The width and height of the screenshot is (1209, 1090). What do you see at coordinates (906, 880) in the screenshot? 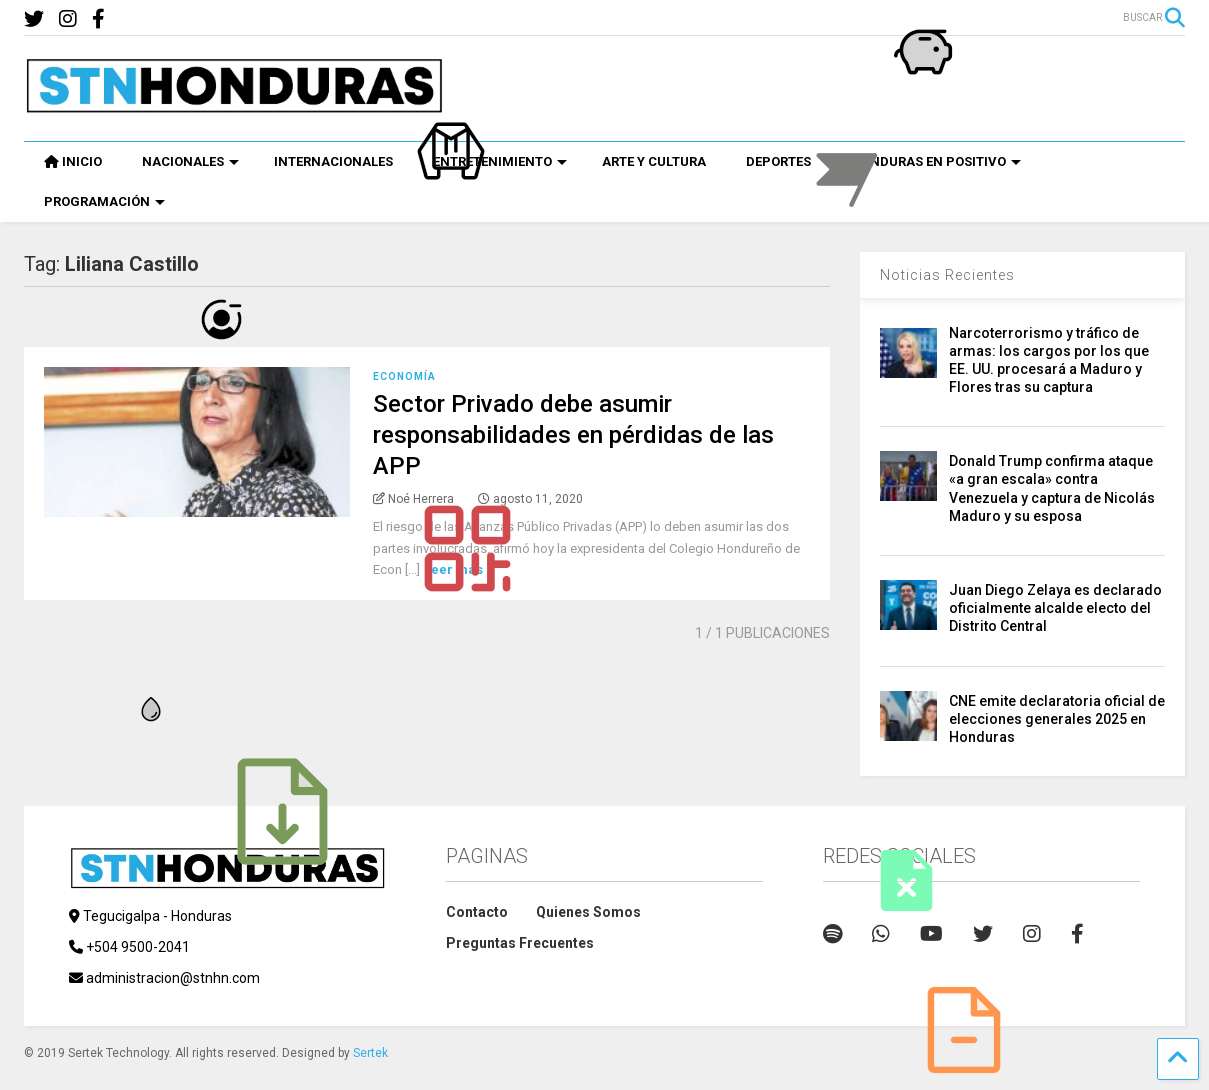
I see `delete or remove a file` at bounding box center [906, 880].